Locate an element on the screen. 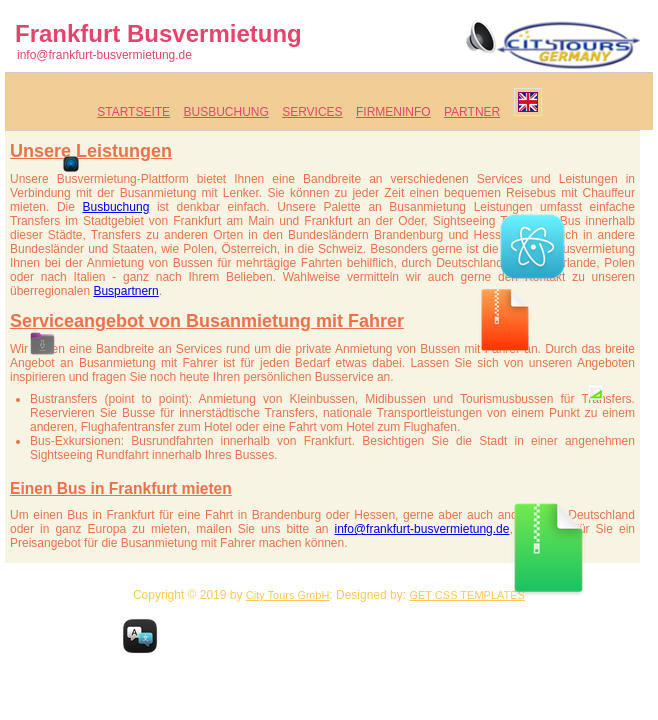 The height and width of the screenshot is (720, 658). open airdrop to share files wirelessly is located at coordinates (71, 164).